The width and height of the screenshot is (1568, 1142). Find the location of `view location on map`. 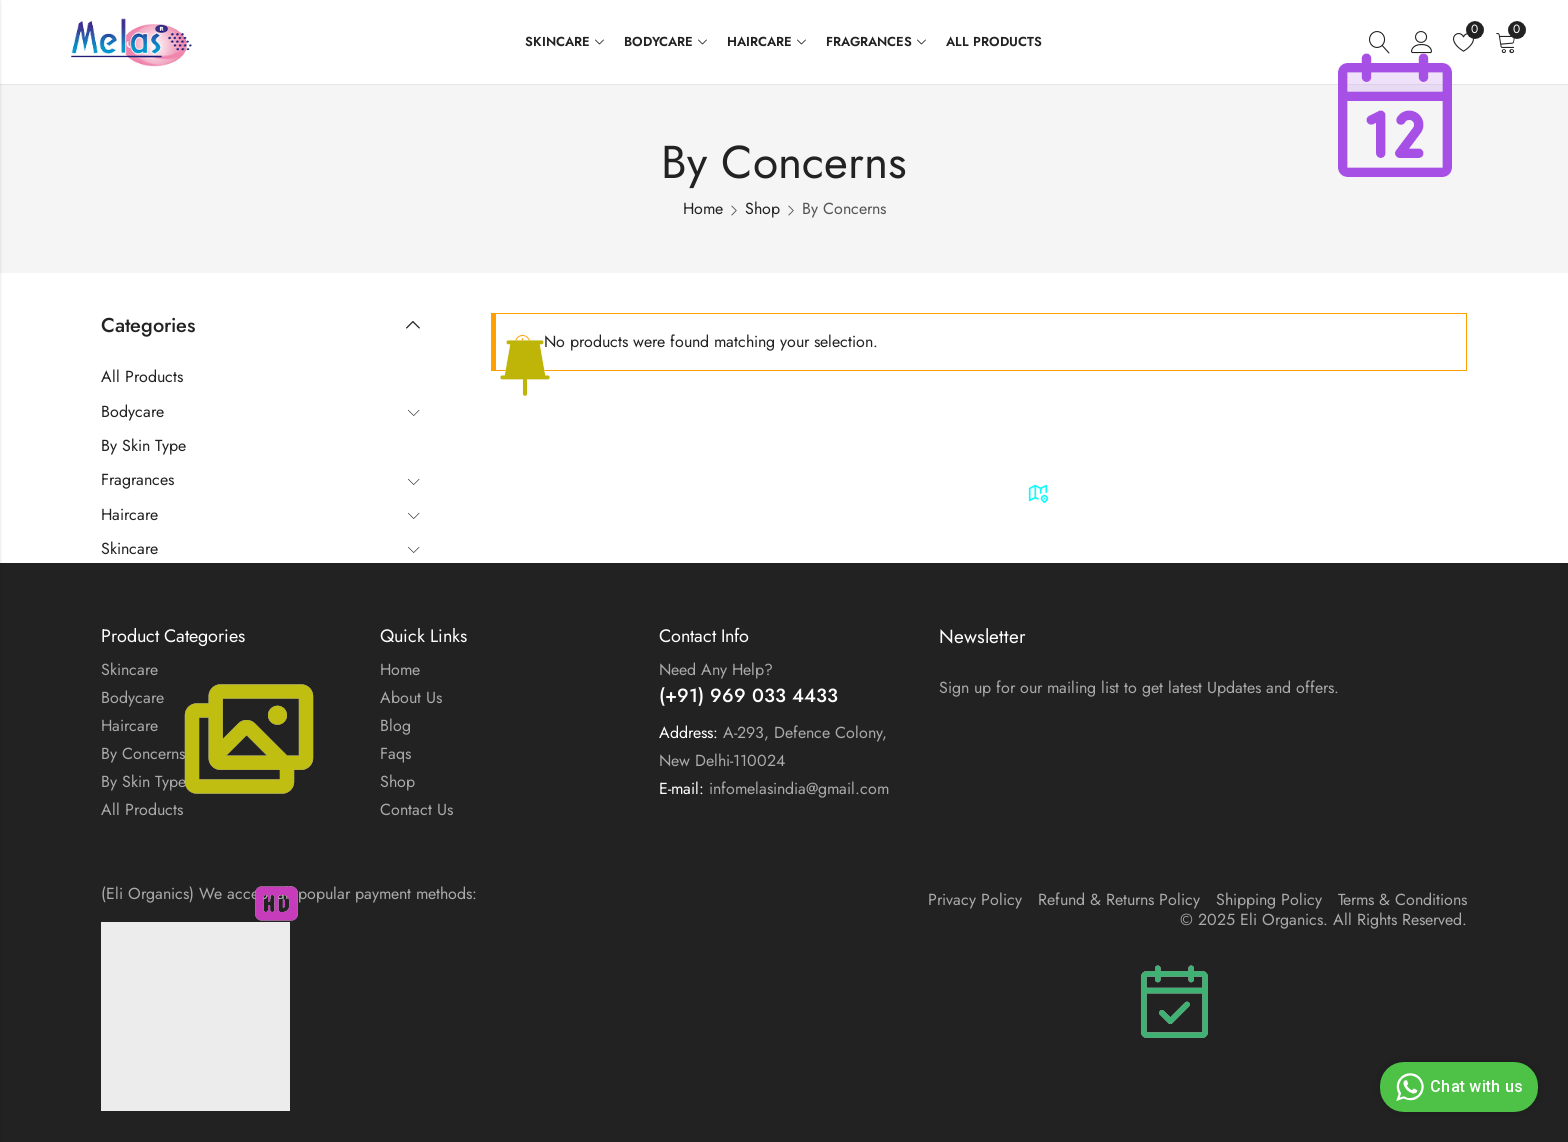

view location on map is located at coordinates (1038, 493).